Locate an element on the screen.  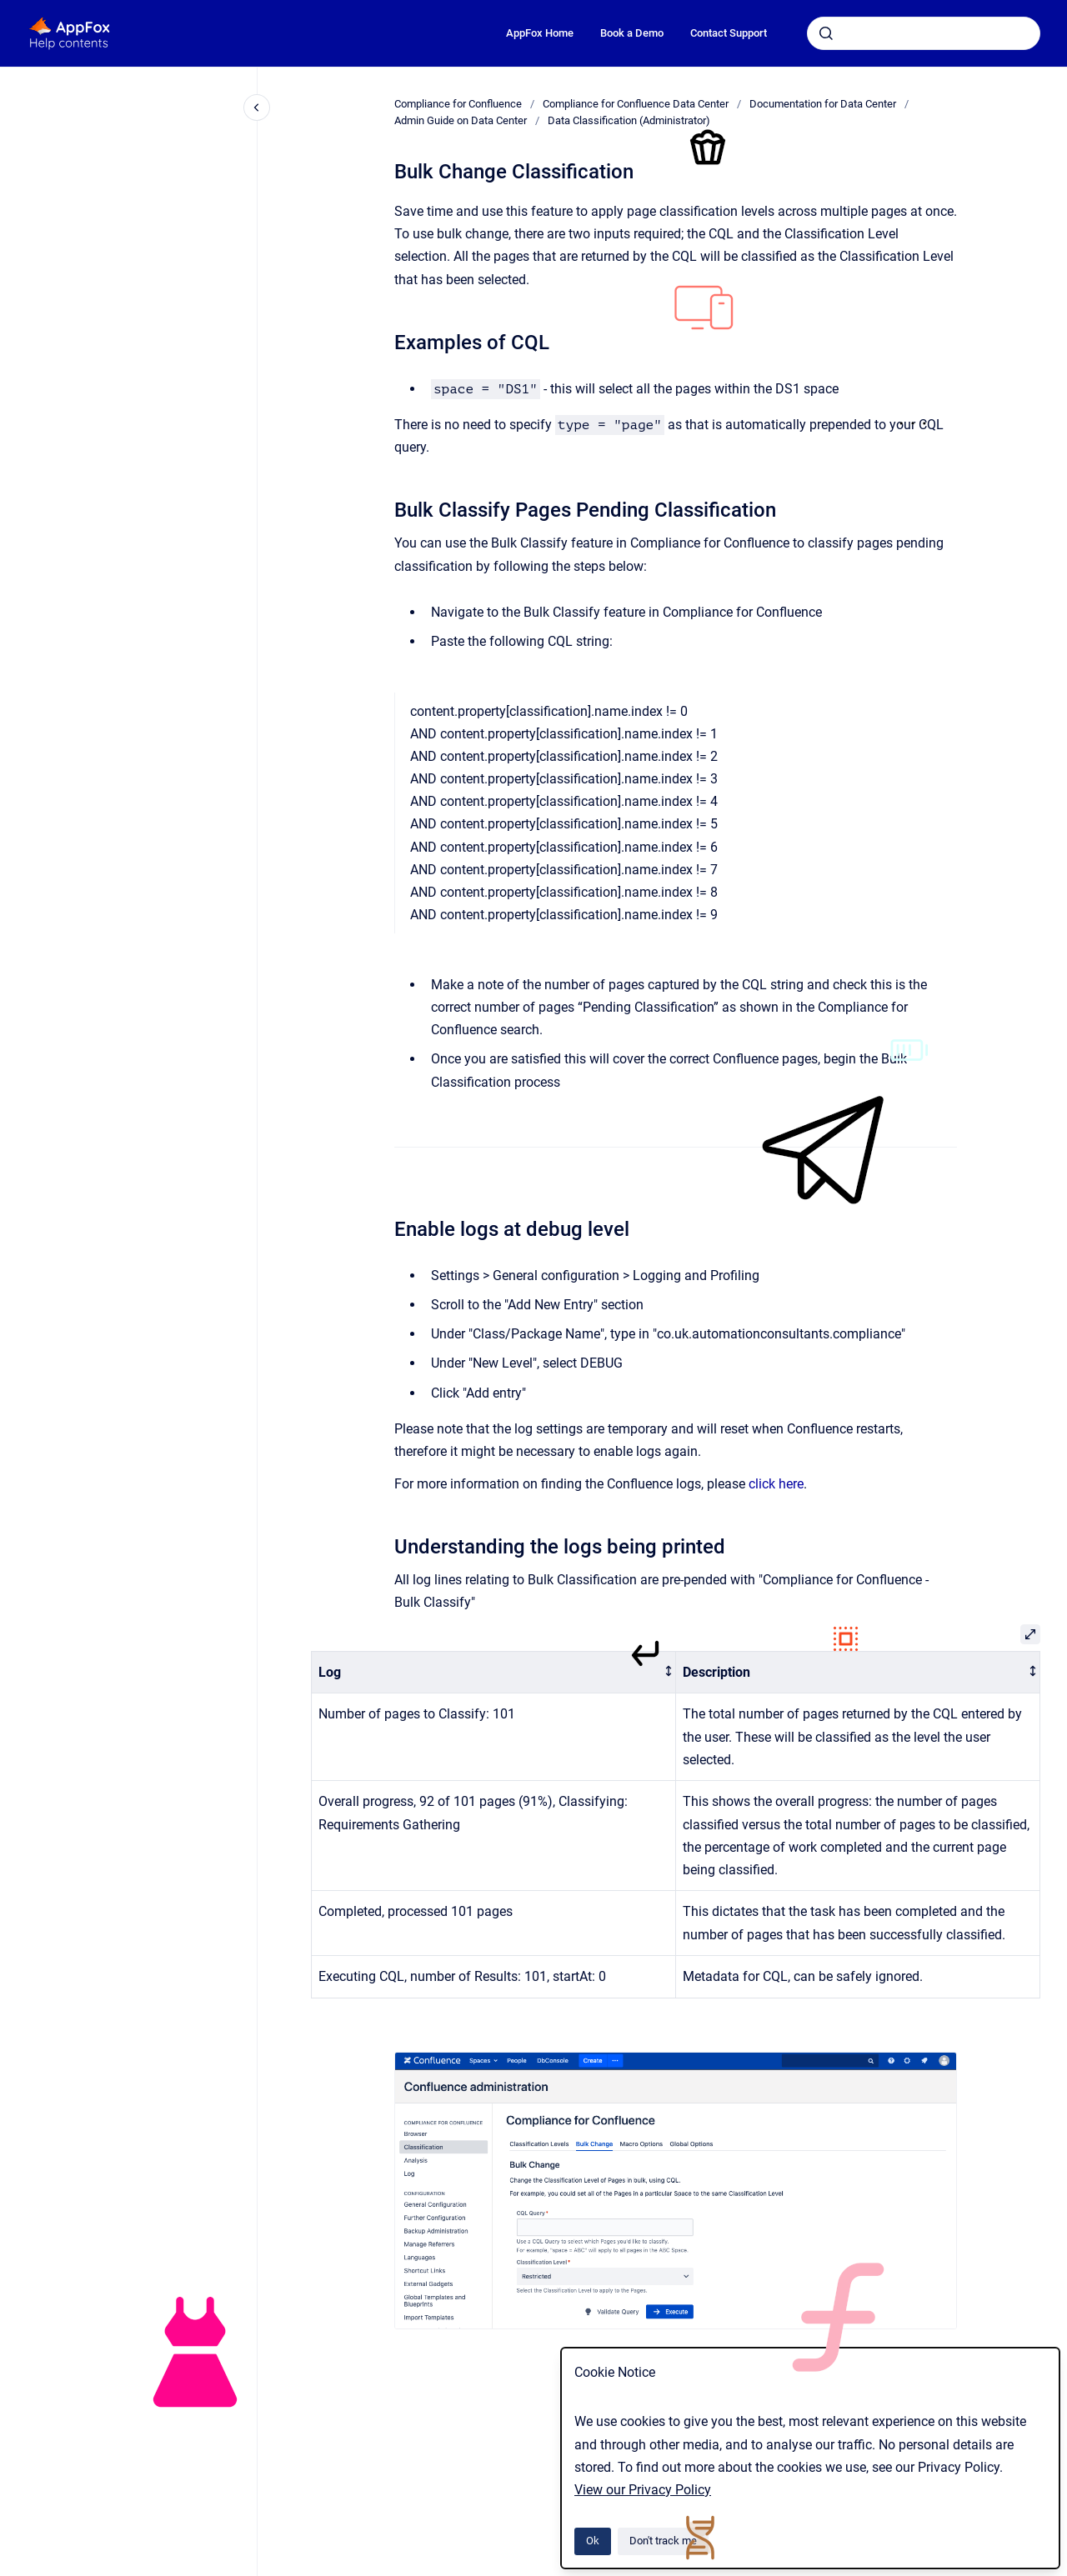
indicates high battery level is located at coordinates (909, 1050).